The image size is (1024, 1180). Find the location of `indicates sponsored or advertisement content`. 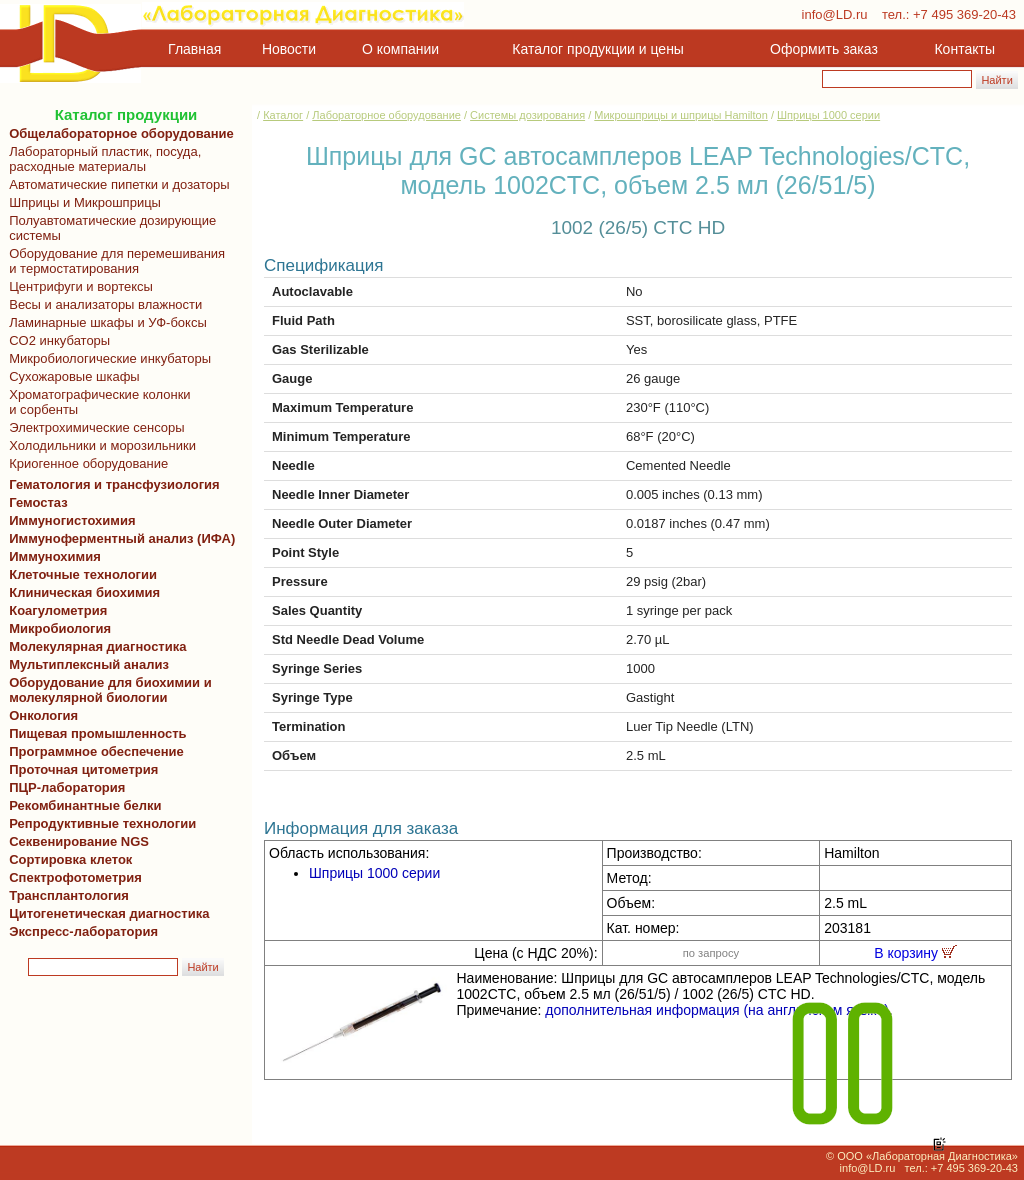

indicates sponsored or advertisement content is located at coordinates (939, 1144).